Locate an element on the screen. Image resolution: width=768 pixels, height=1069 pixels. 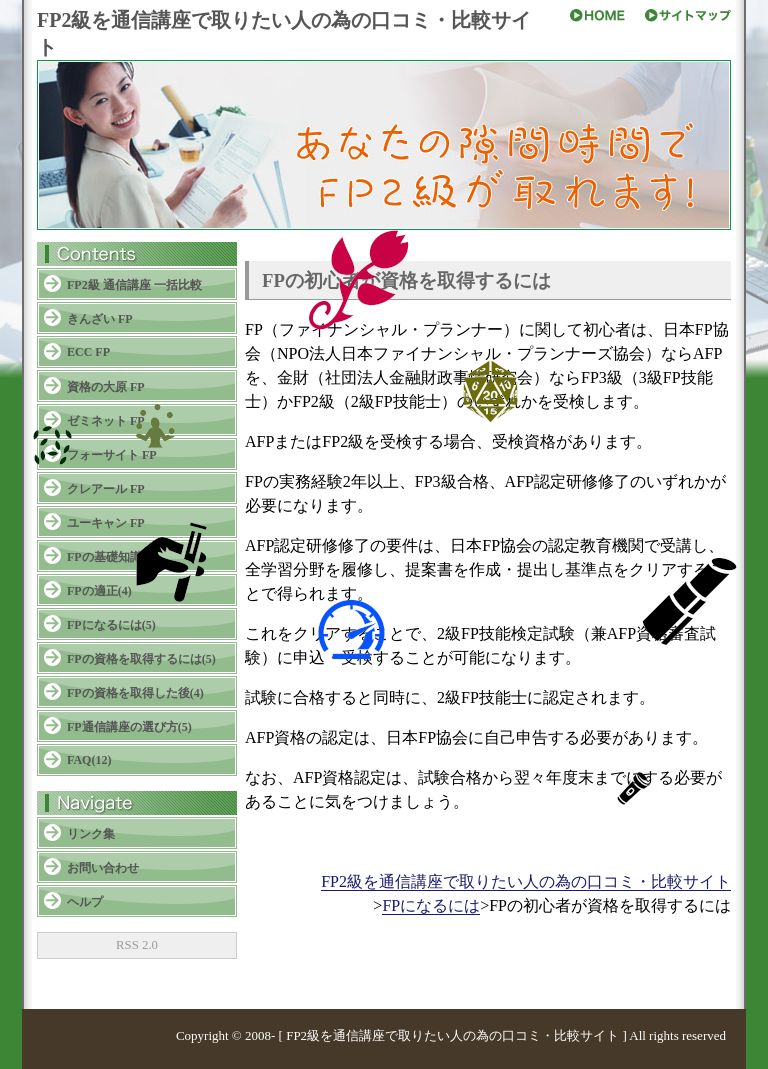
toggle flashlight on/off is located at coordinates (633, 788).